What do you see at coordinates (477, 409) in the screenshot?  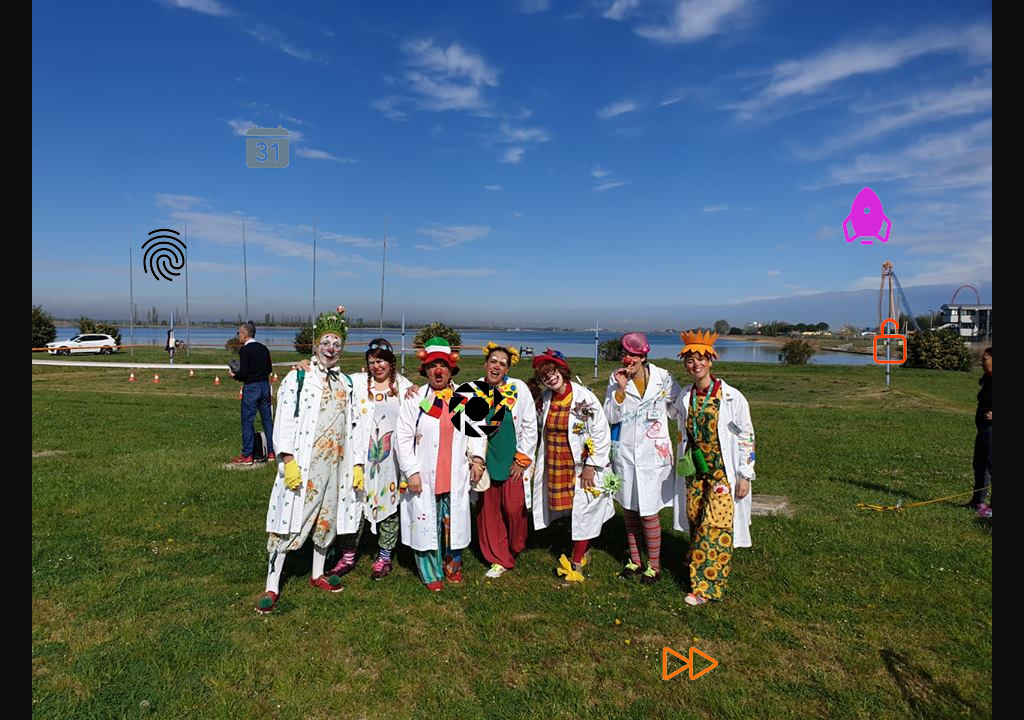 I see `adjust camera aperture settings` at bounding box center [477, 409].